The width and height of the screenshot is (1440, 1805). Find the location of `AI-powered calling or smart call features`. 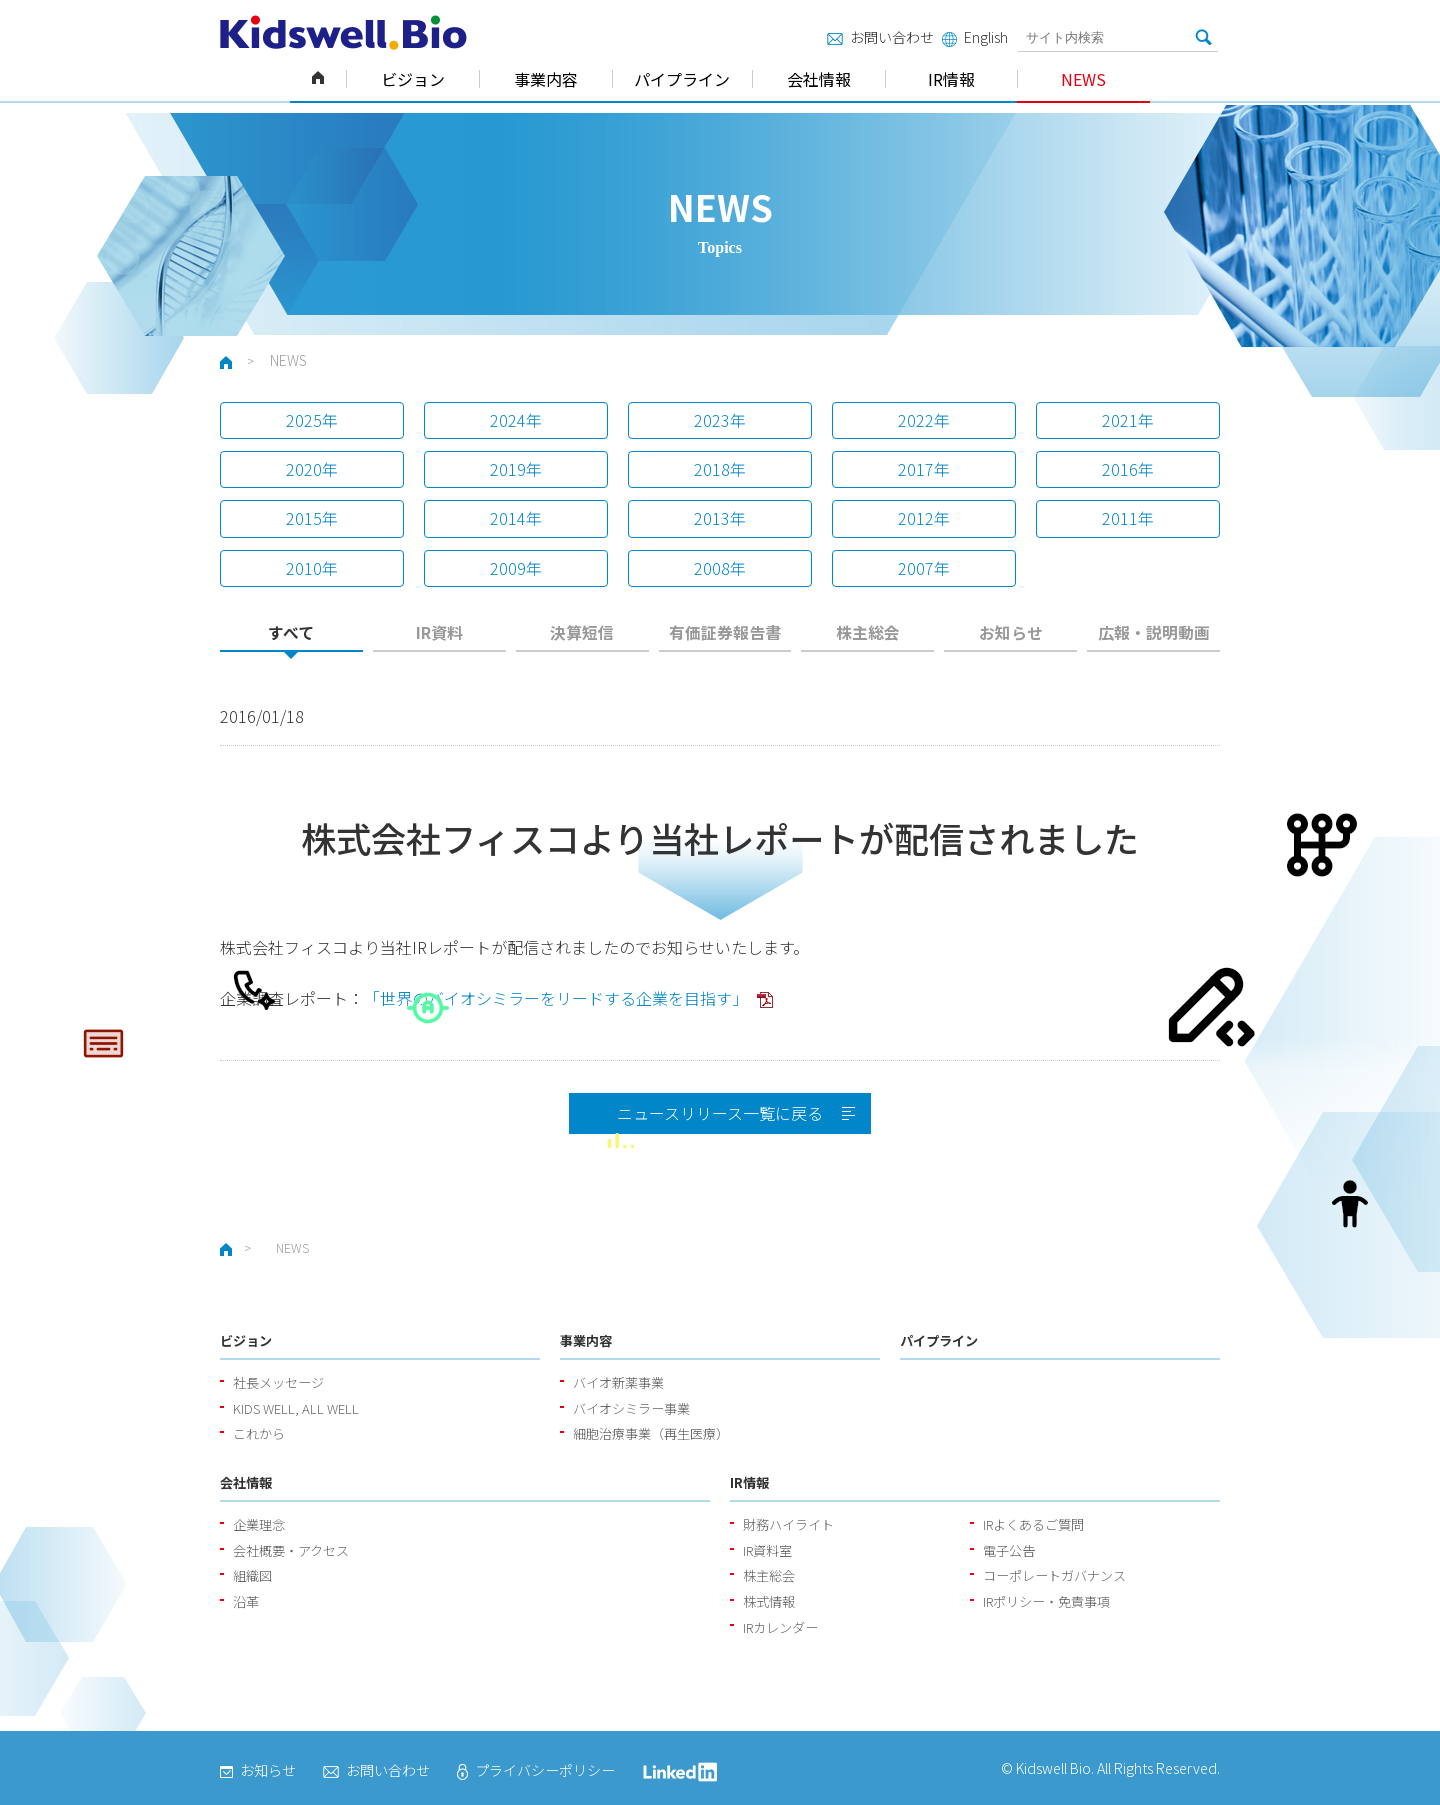

AI-powered calling or smart call features is located at coordinates (253, 988).